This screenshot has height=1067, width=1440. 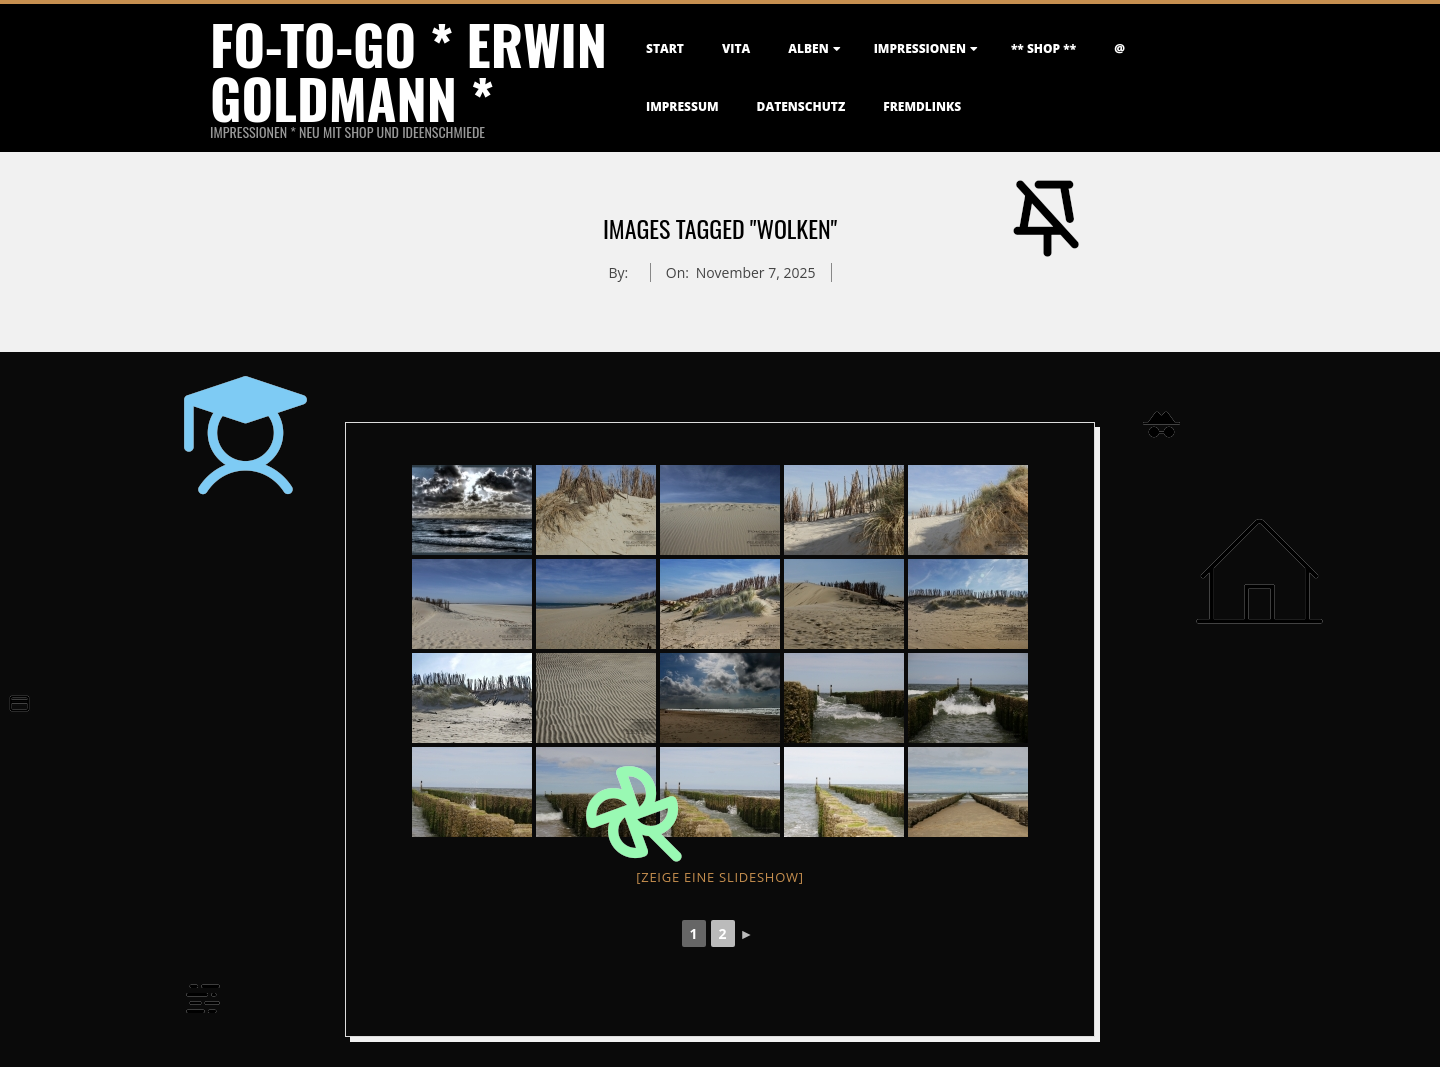 What do you see at coordinates (245, 437) in the screenshot?
I see `view student profile or account` at bounding box center [245, 437].